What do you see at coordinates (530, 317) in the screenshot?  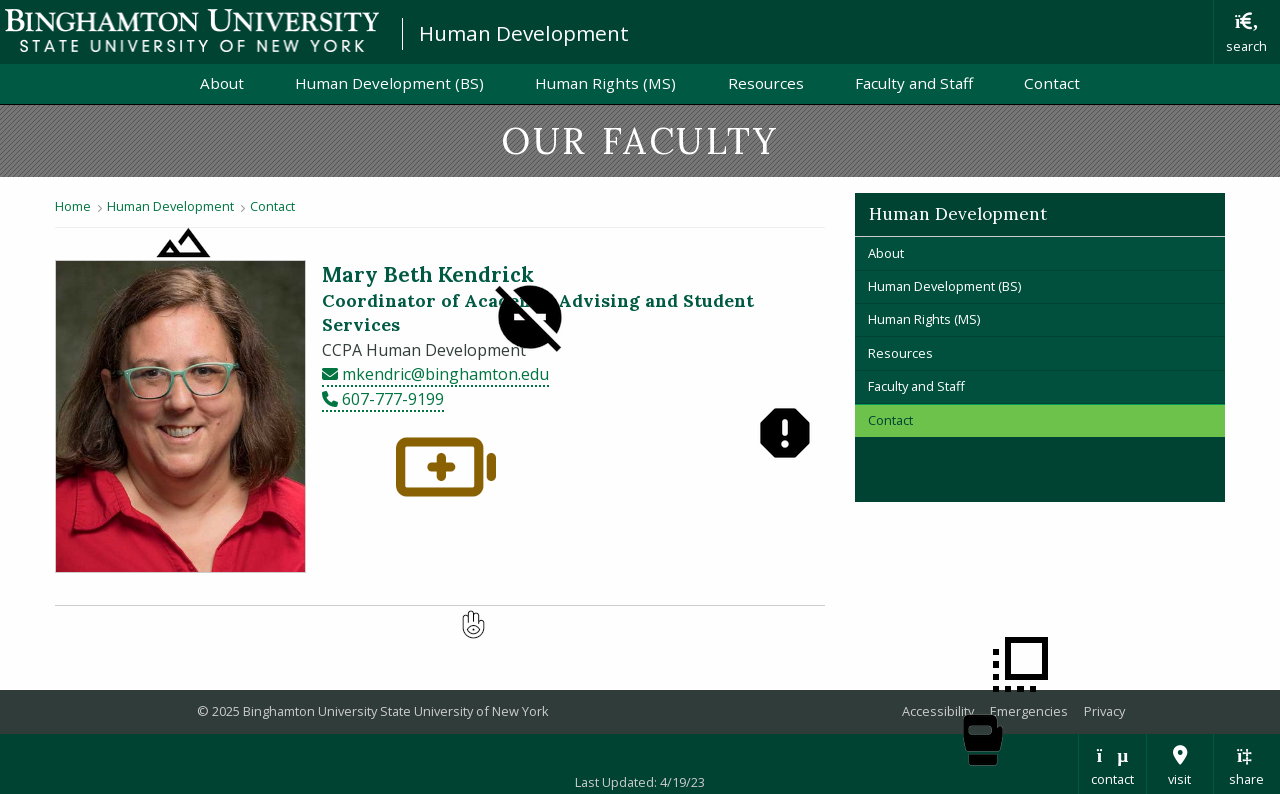 I see `do not disturb mode is disabled` at bounding box center [530, 317].